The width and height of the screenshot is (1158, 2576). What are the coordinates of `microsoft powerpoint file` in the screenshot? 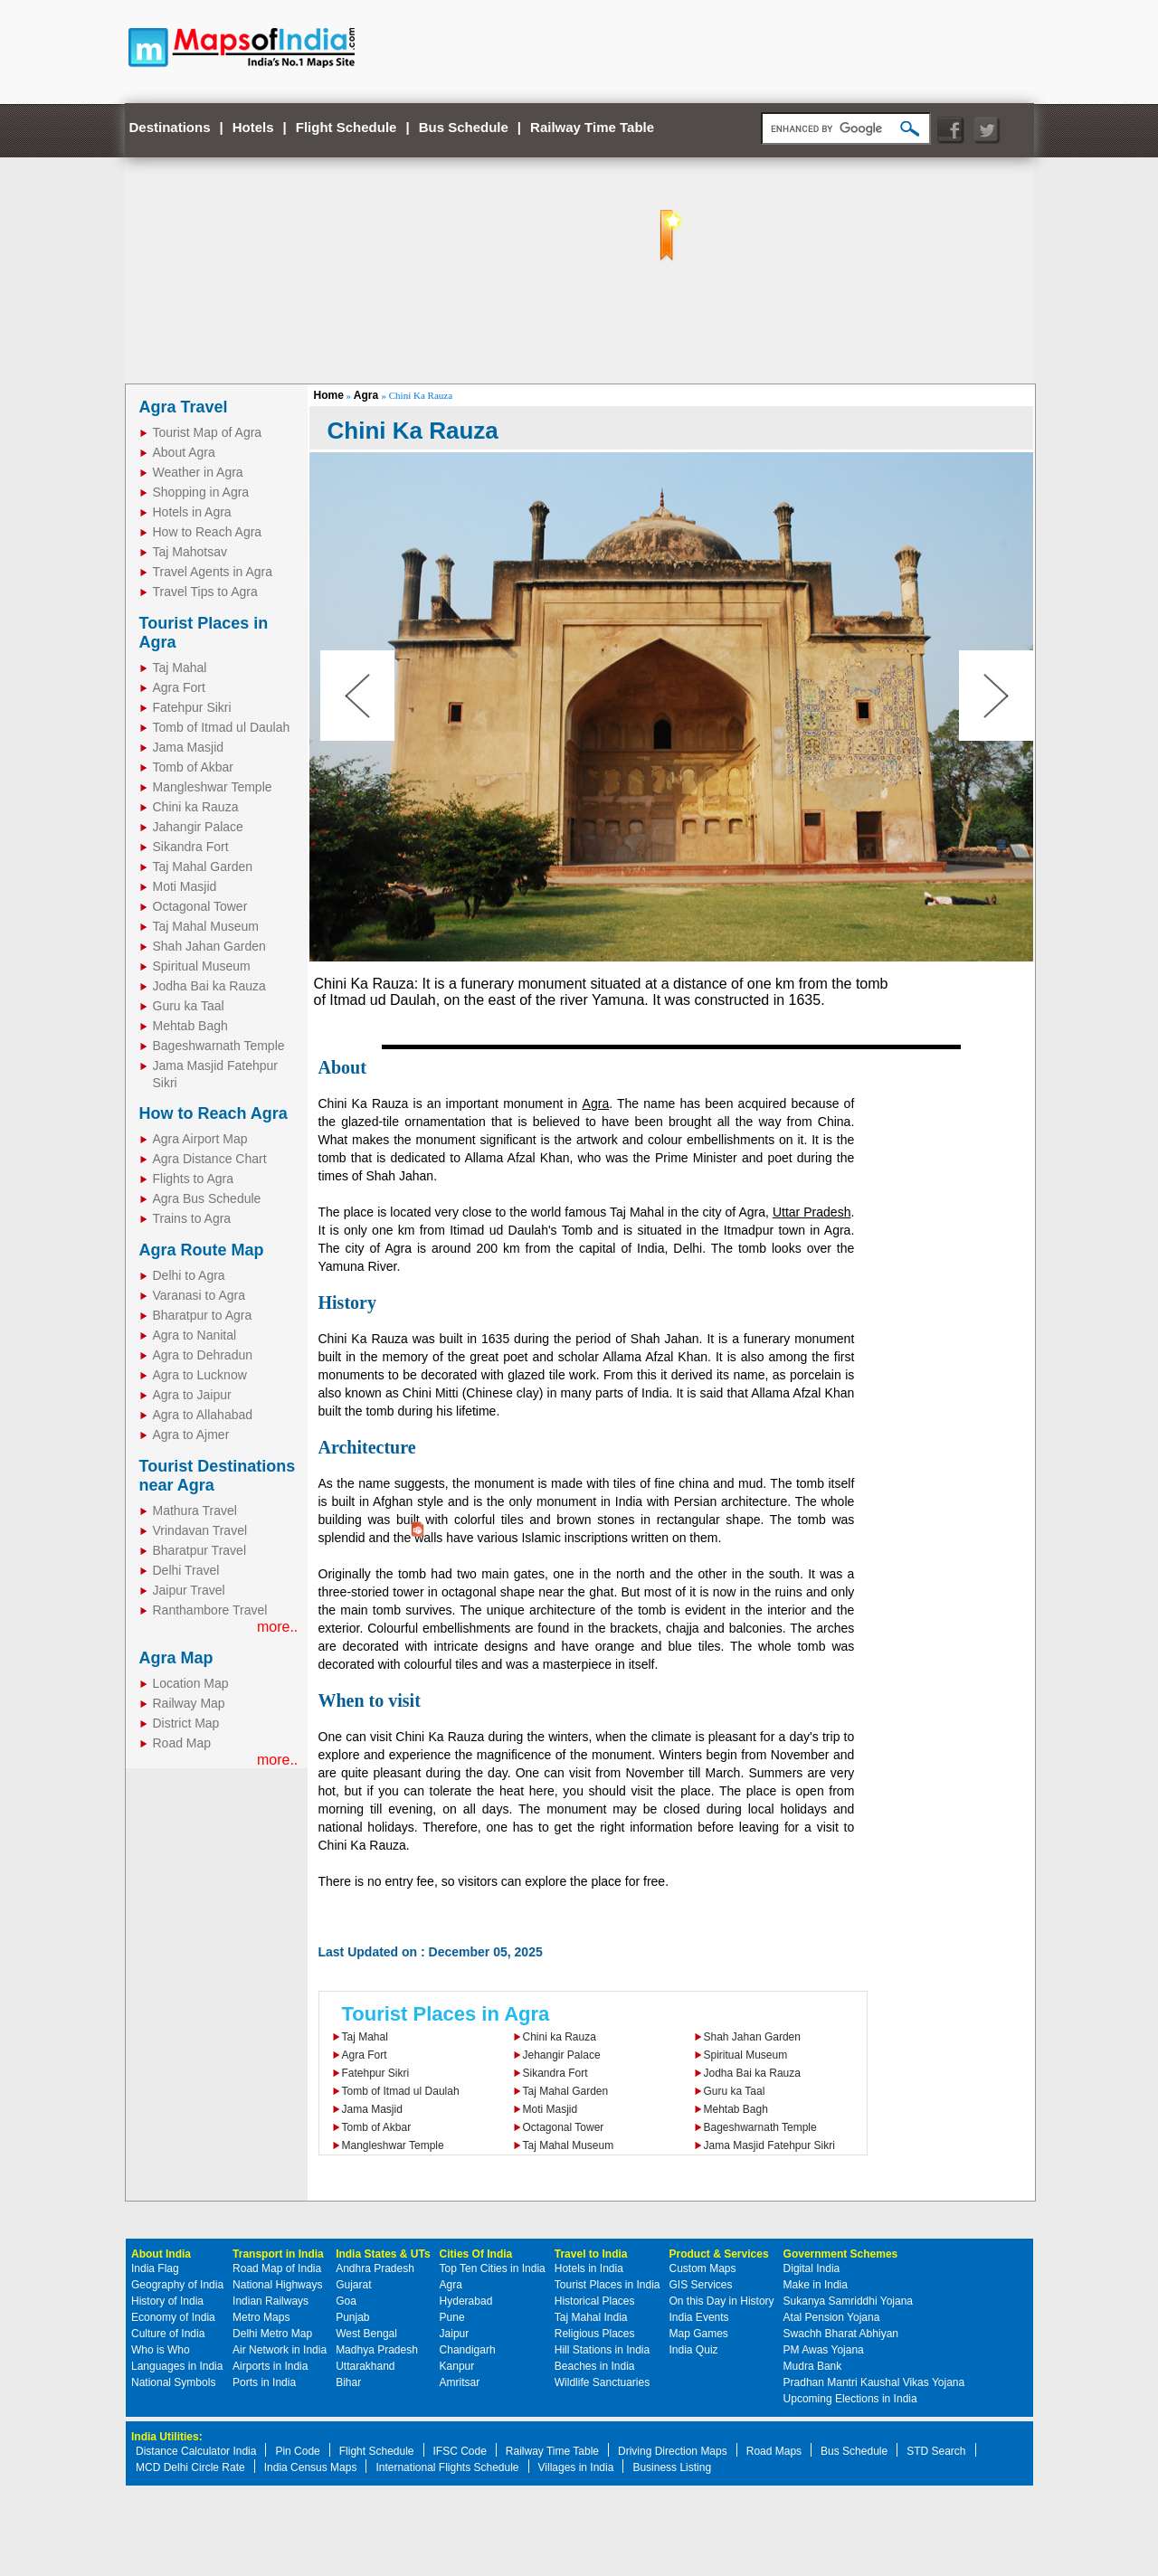 It's located at (417, 1529).